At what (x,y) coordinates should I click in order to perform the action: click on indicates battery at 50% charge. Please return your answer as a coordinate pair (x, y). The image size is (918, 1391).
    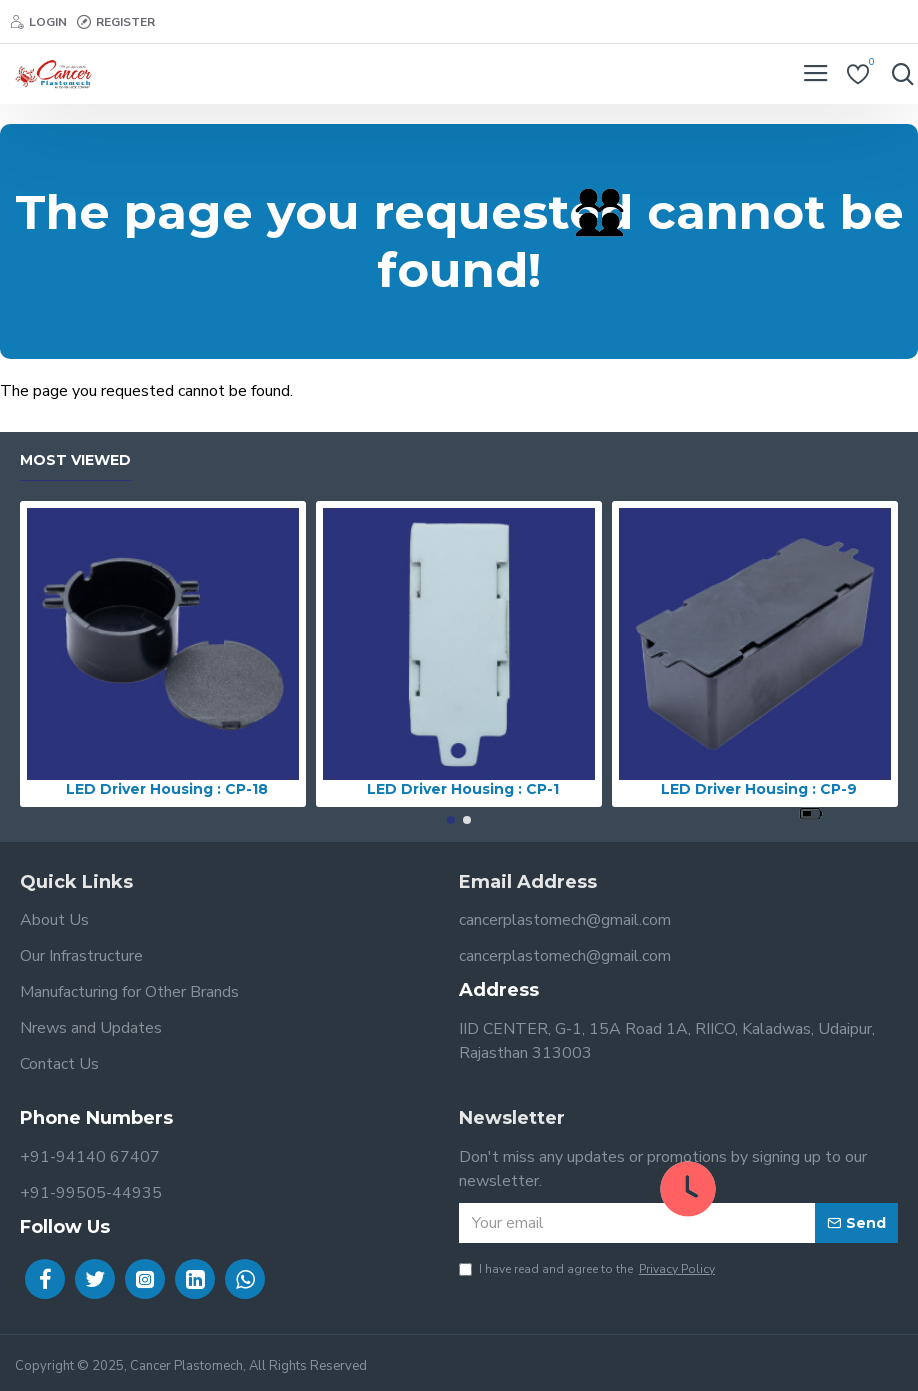
    Looking at the image, I should click on (811, 813).